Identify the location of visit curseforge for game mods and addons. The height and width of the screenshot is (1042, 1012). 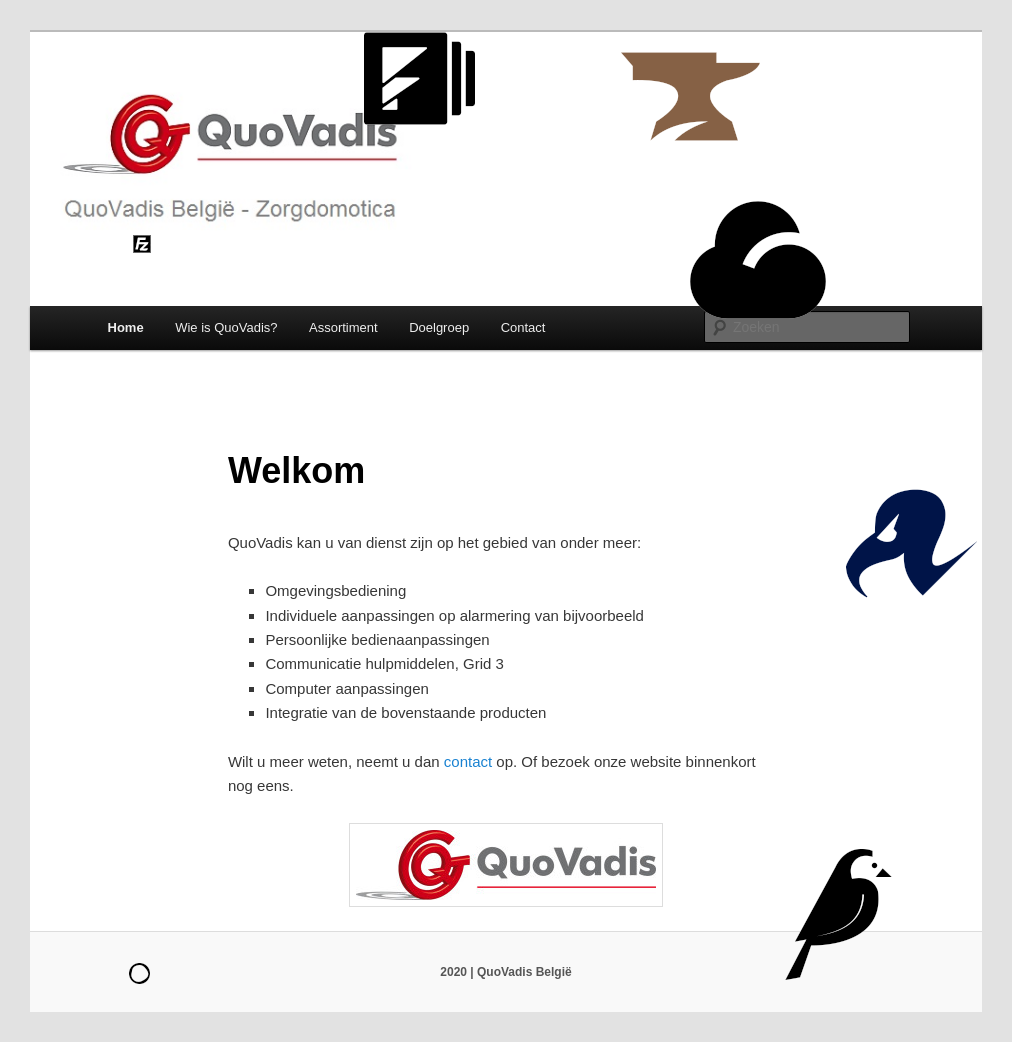
(690, 96).